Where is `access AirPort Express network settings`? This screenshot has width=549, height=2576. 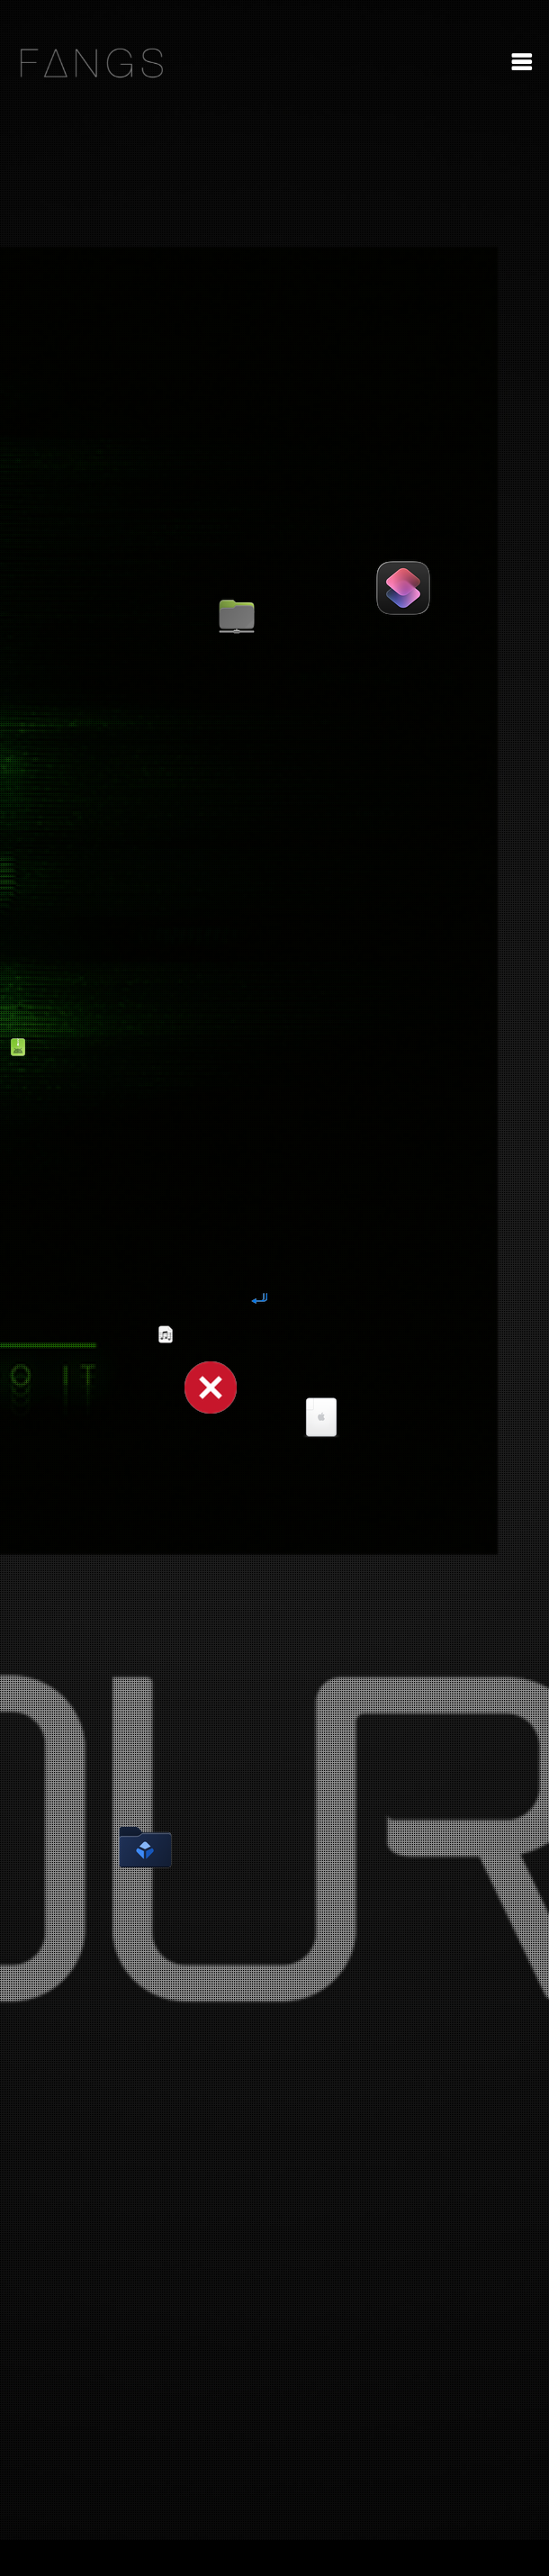 access AirPort Express network settings is located at coordinates (321, 1417).